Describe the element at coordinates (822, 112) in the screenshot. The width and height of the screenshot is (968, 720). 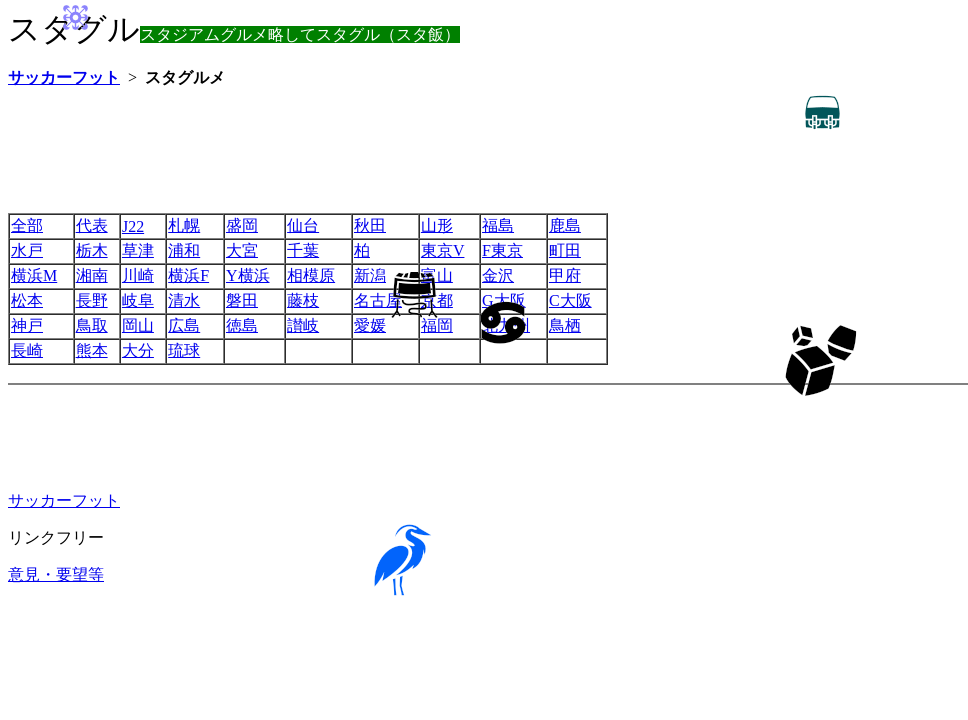
I see `access your shopping bag or cart` at that location.